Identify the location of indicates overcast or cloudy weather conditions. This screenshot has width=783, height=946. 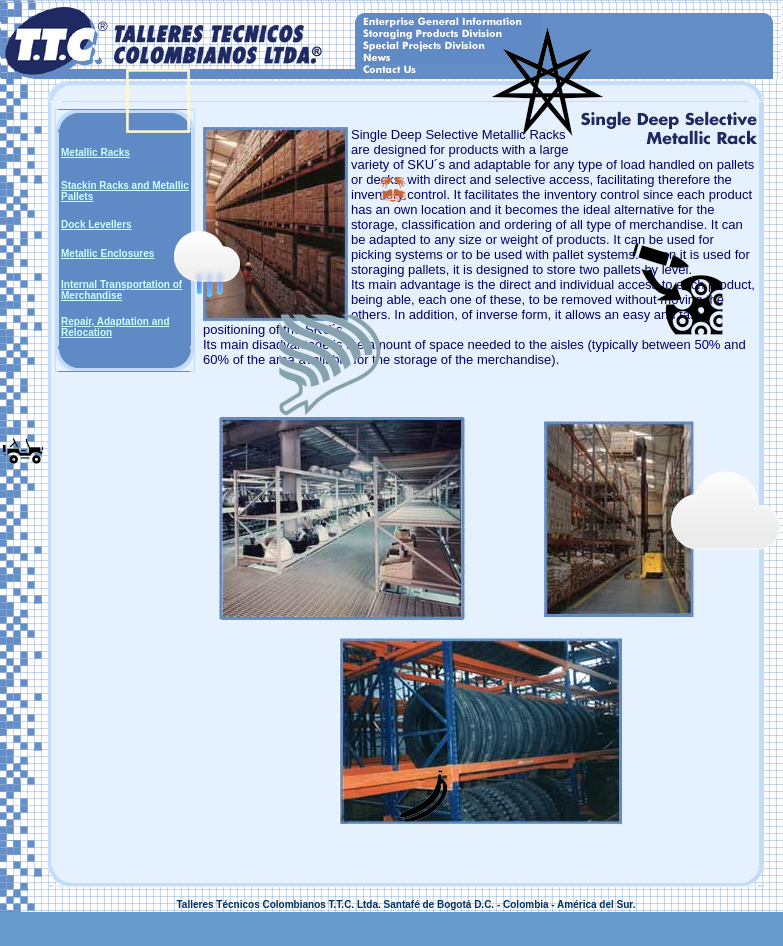
(725, 510).